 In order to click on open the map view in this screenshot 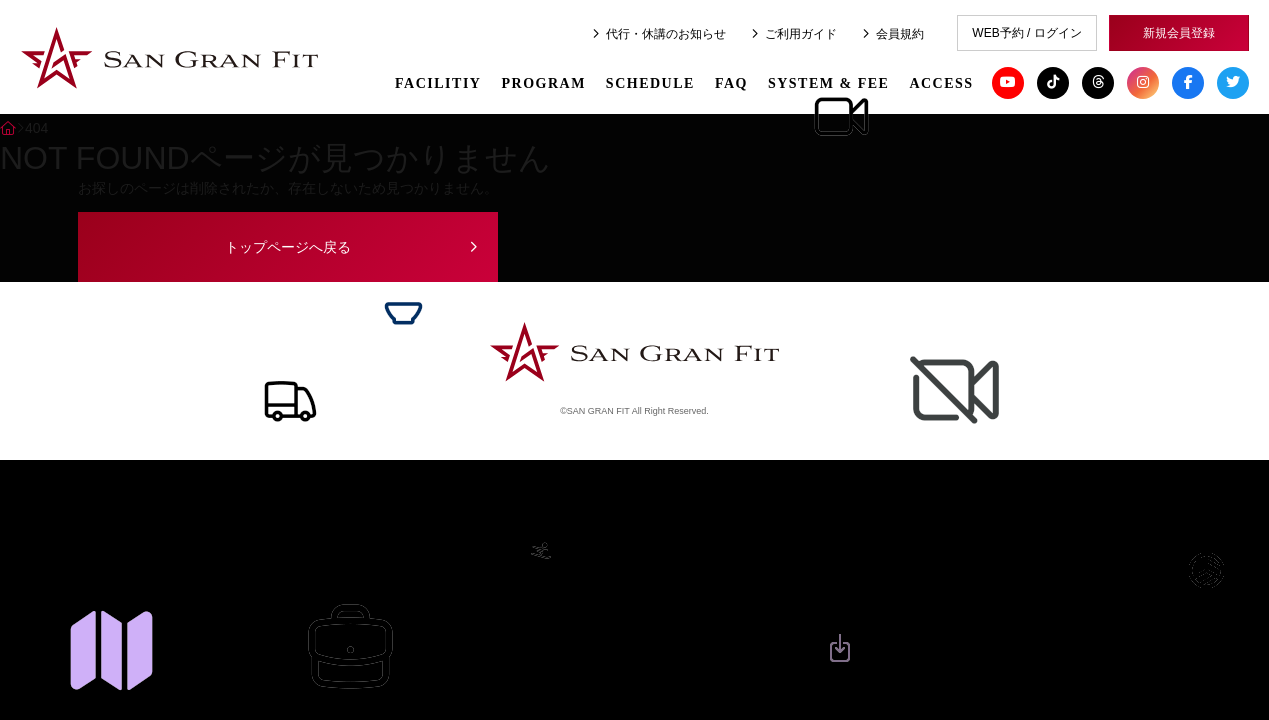, I will do `click(111, 650)`.